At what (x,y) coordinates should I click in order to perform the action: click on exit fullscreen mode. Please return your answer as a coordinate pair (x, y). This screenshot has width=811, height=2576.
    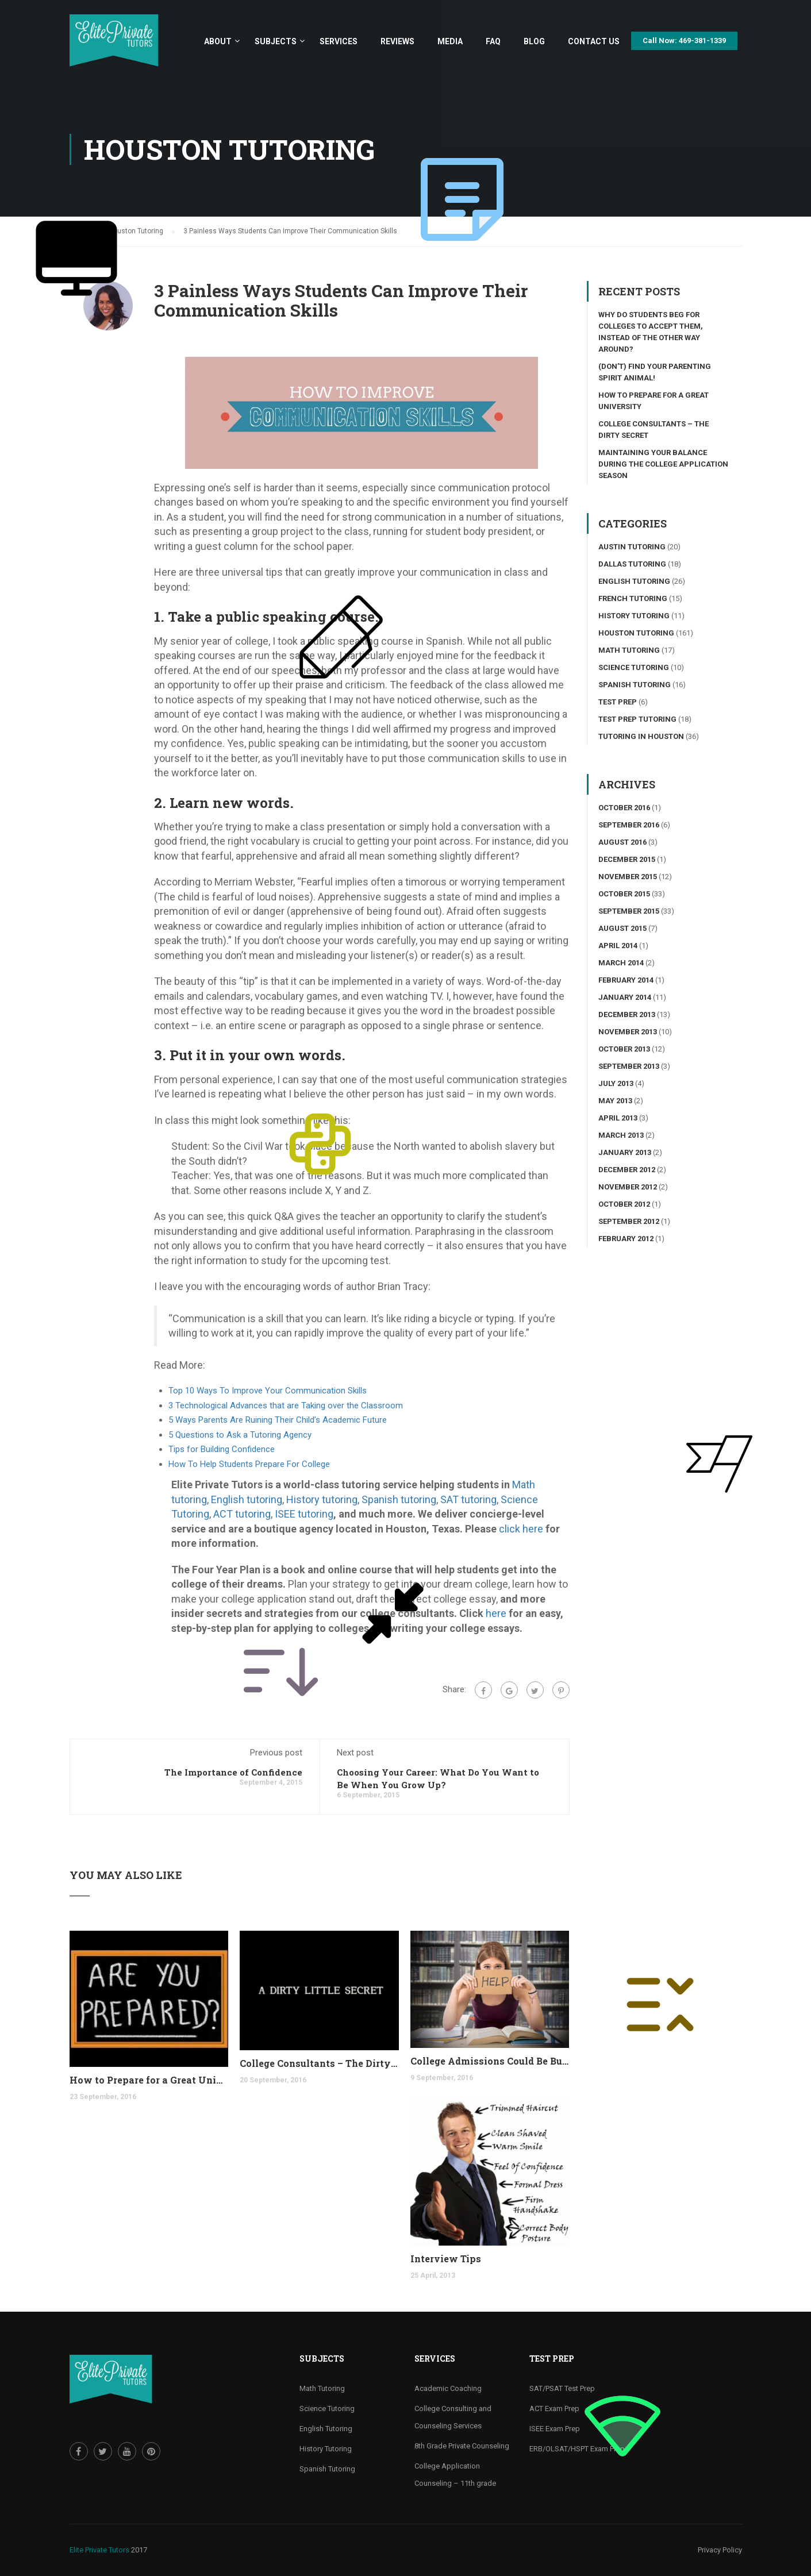
    Looking at the image, I should click on (393, 1613).